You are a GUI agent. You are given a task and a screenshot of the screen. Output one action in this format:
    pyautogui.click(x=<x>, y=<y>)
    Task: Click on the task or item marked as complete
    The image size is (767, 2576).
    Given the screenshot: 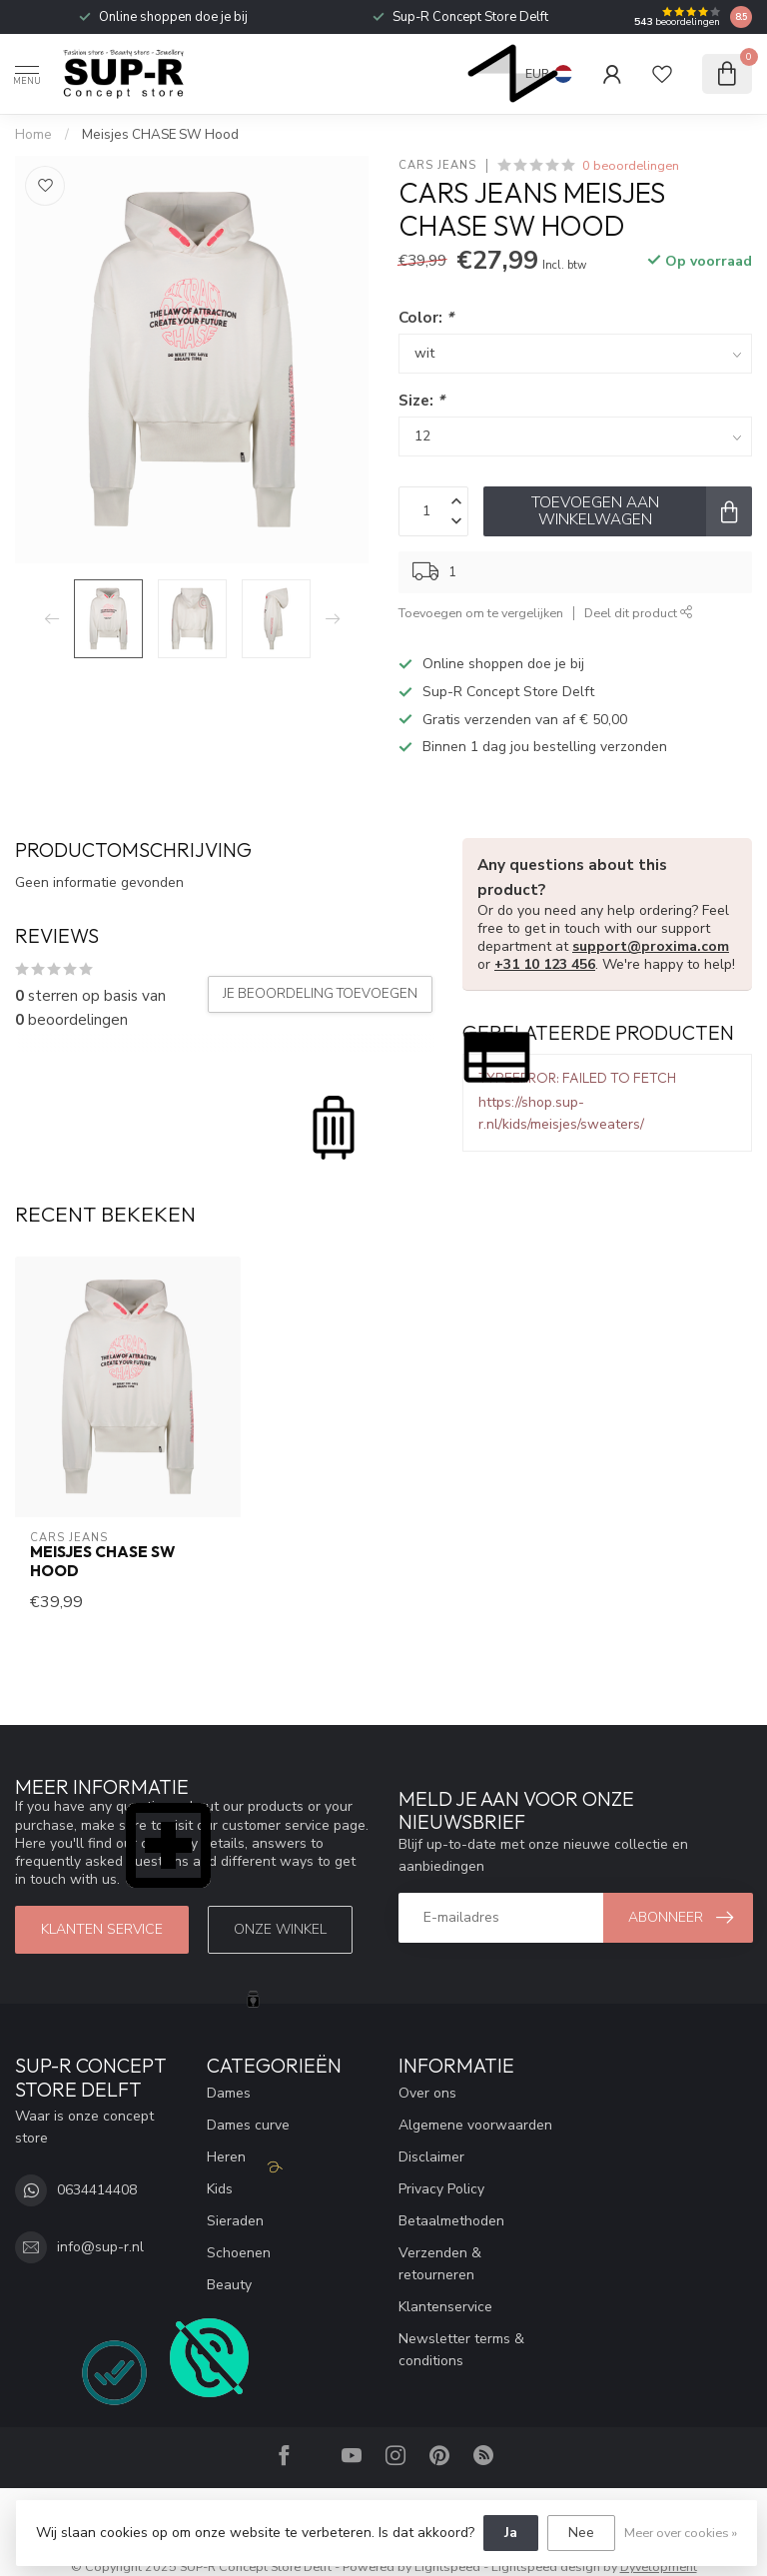 What is the action you would take?
    pyautogui.click(x=114, y=2372)
    